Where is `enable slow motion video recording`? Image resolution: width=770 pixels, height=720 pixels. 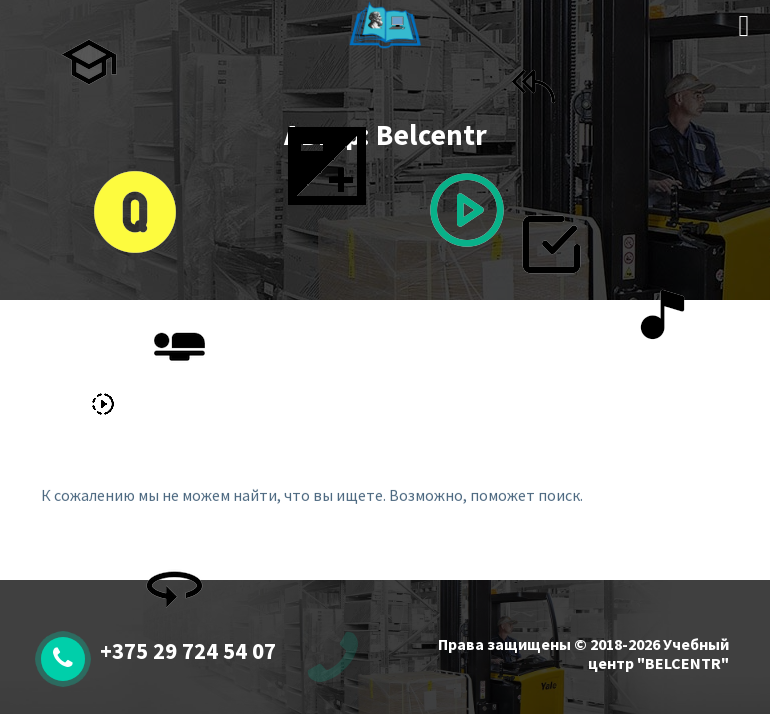
enable slow motion video recording is located at coordinates (103, 404).